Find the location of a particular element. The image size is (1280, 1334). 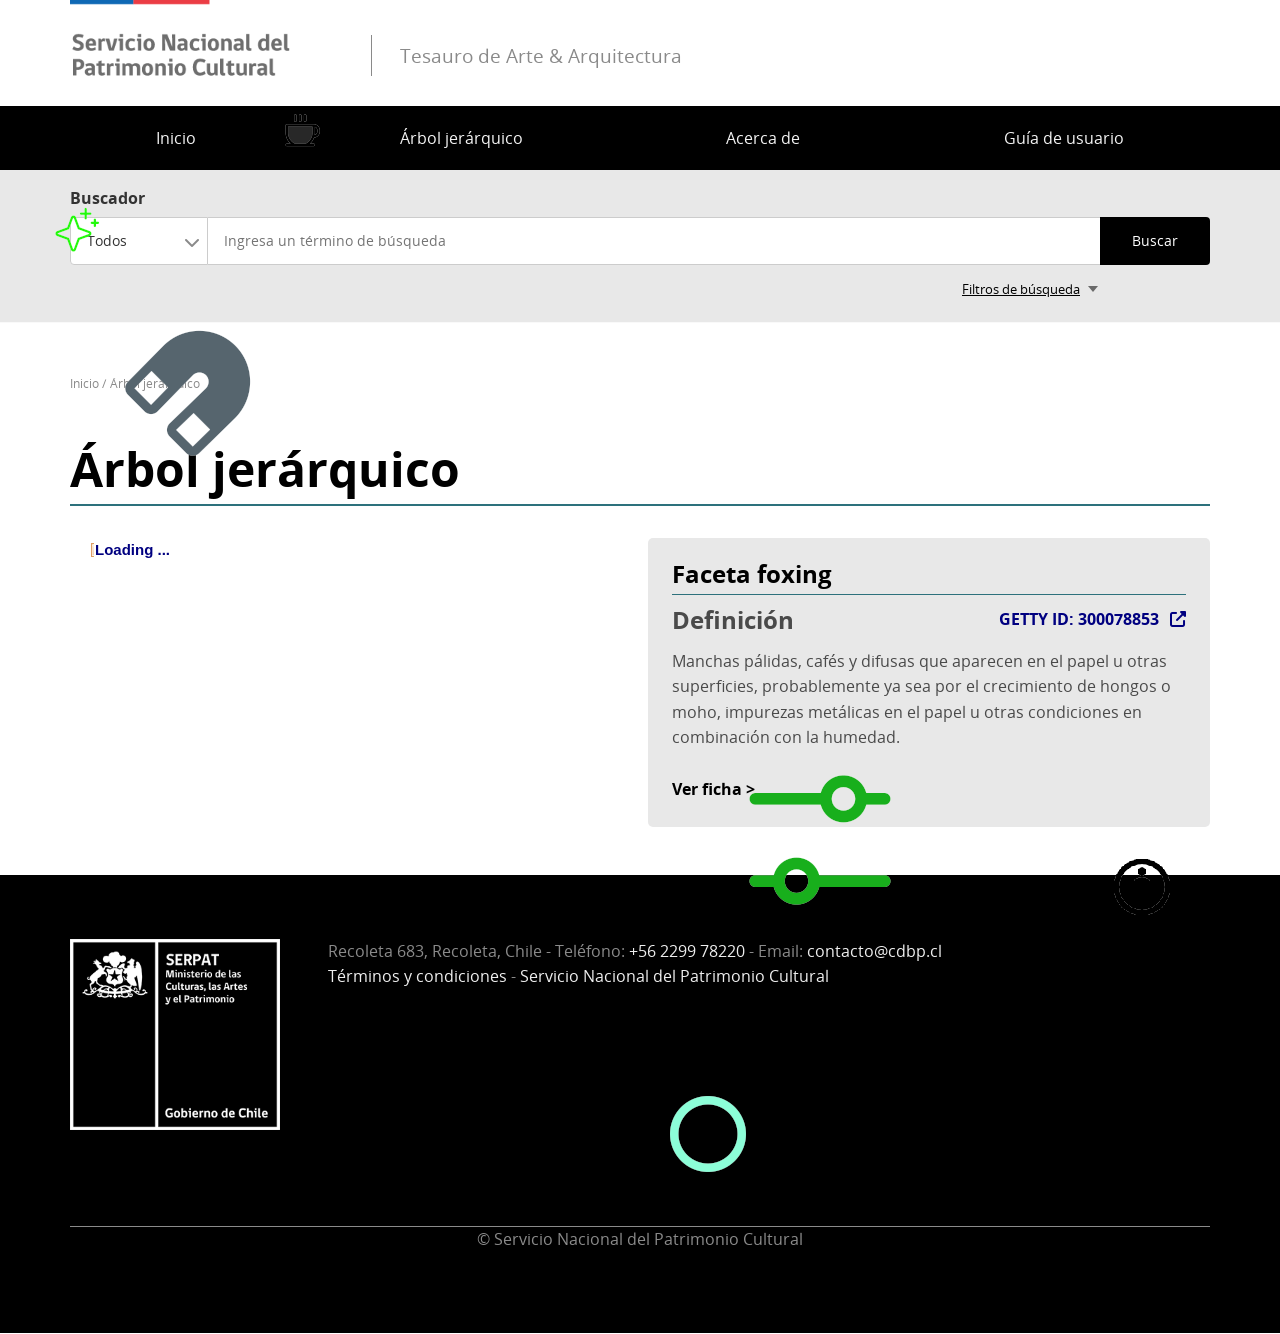

indicates AI-generated or enhanced content is located at coordinates (76, 230).